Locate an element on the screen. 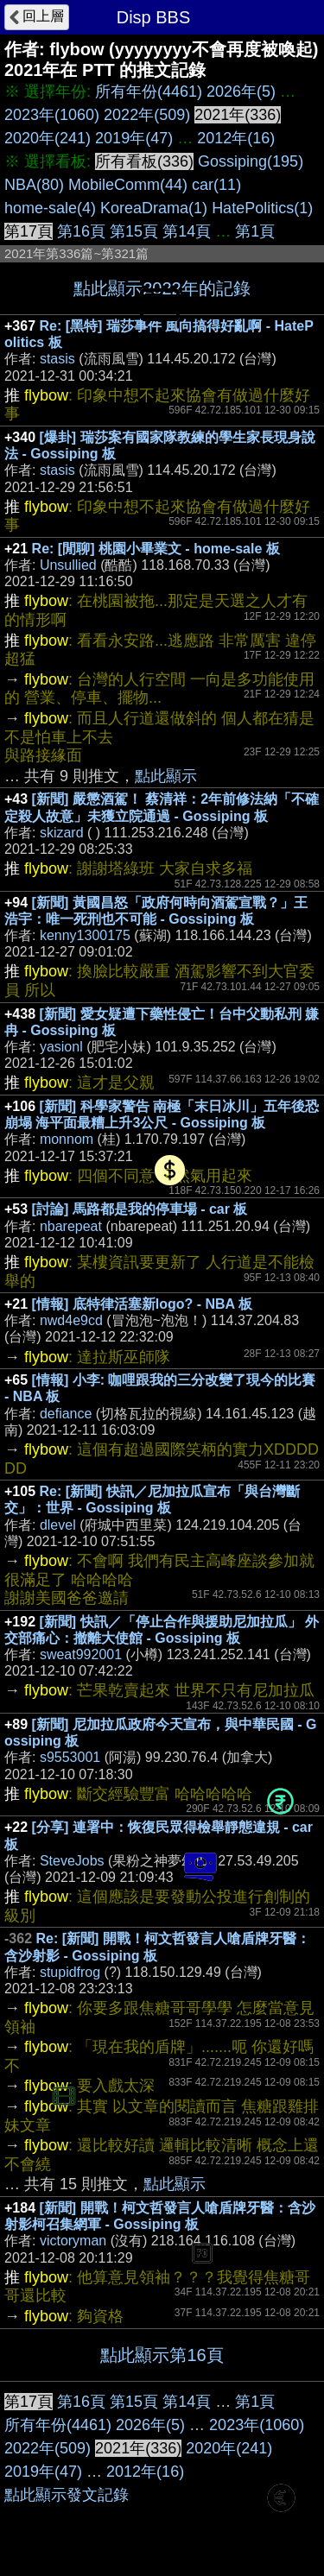  view price or amount in indian rupees is located at coordinates (280, 1801).